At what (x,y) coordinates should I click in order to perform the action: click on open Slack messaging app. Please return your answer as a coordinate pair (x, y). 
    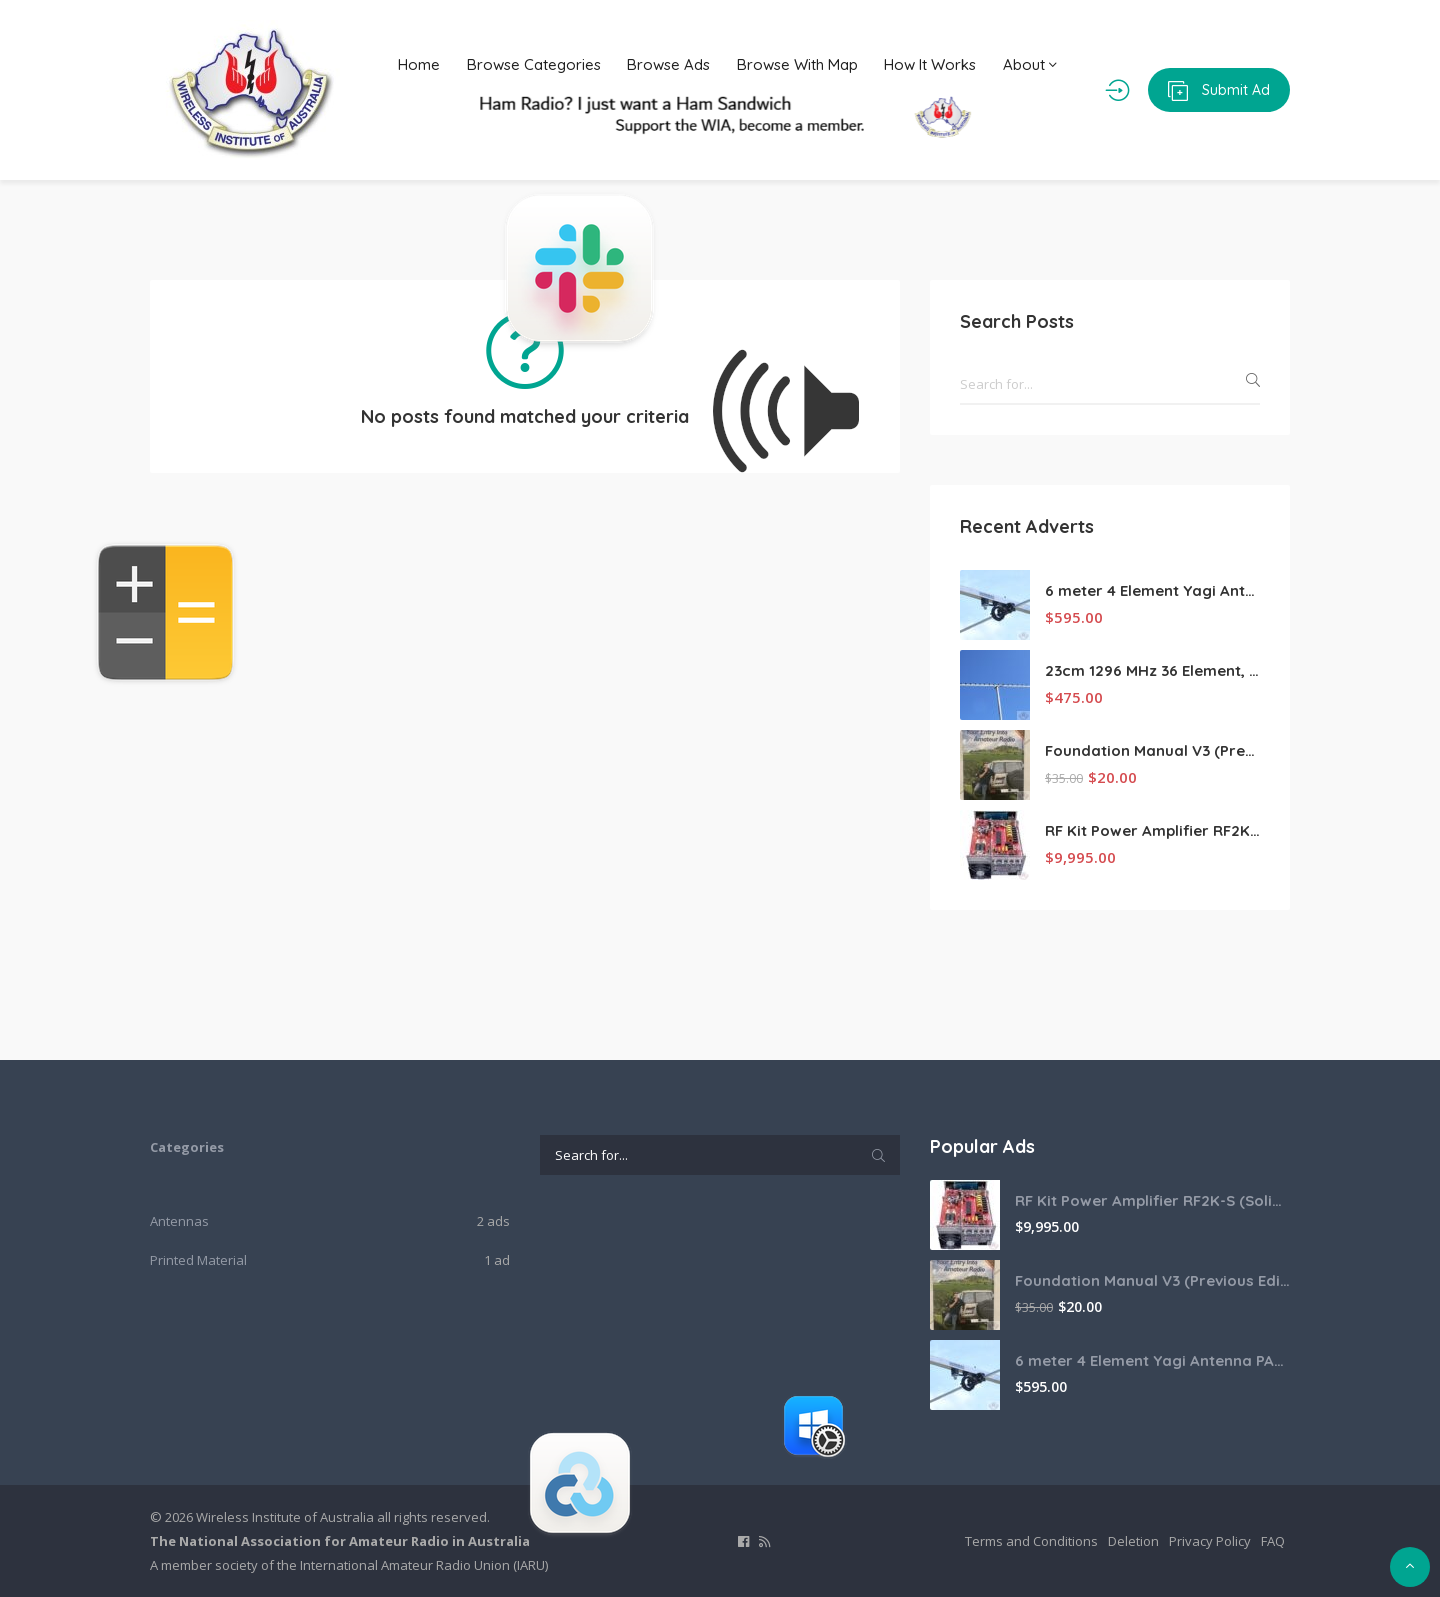
    Looking at the image, I should click on (579, 268).